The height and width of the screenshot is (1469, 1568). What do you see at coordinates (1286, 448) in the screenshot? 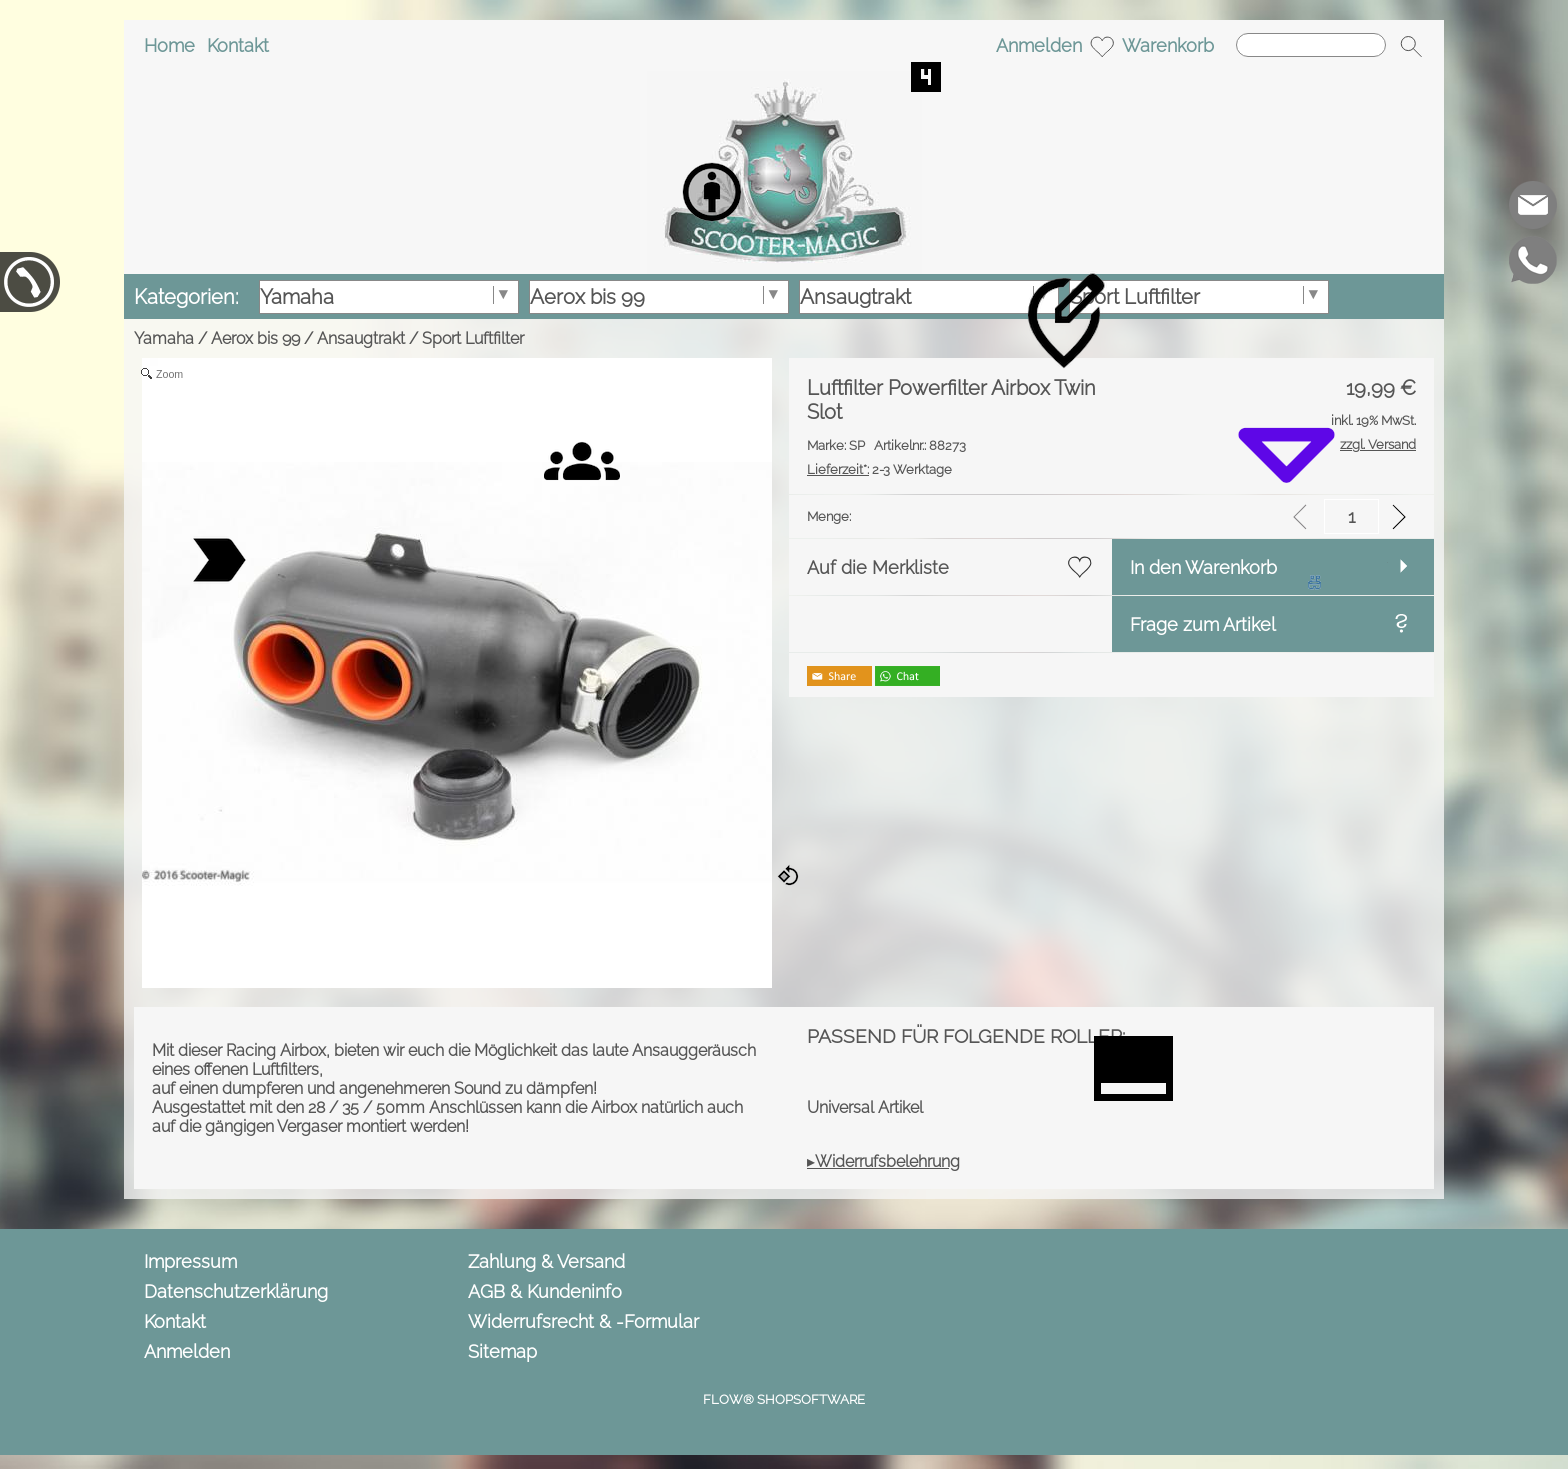
I see `expand dropdown menu` at bounding box center [1286, 448].